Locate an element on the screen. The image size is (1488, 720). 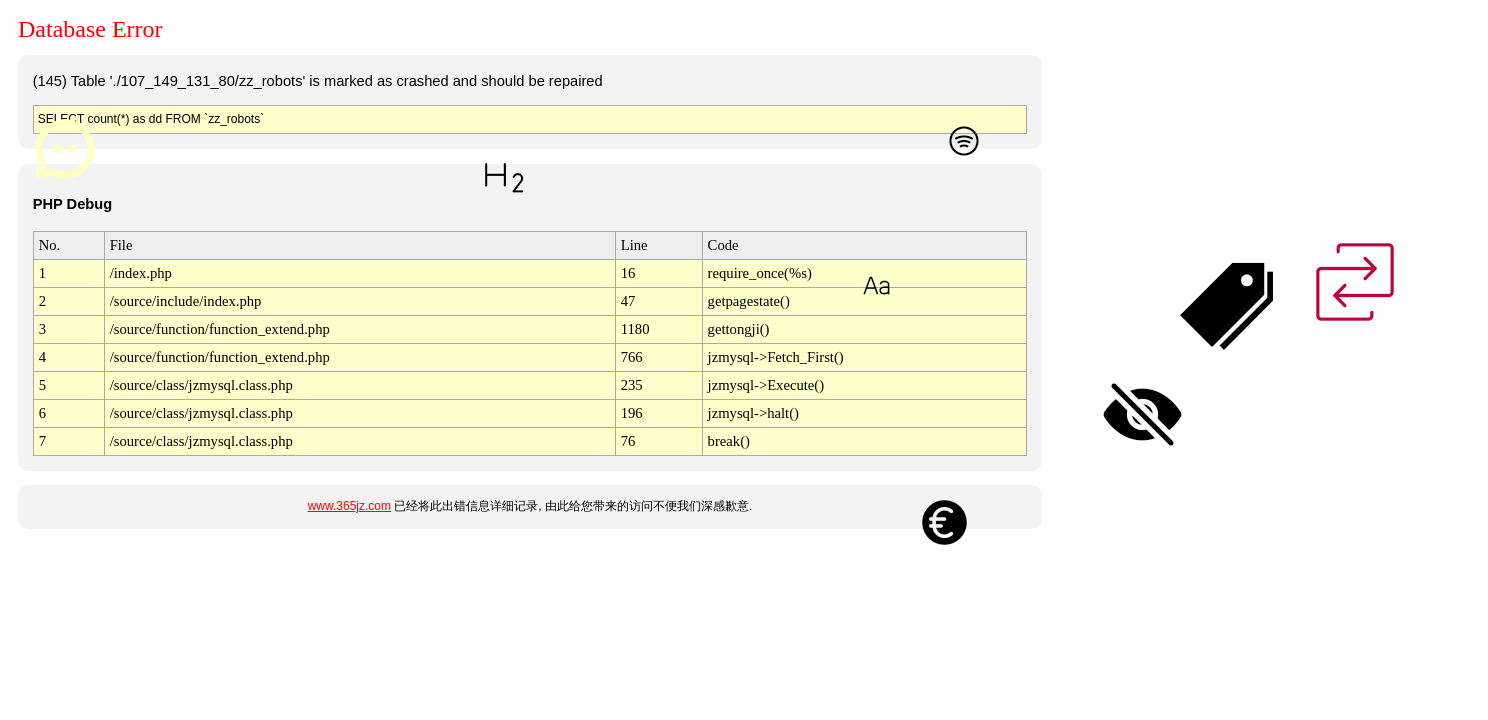
open Spotify is located at coordinates (964, 141).